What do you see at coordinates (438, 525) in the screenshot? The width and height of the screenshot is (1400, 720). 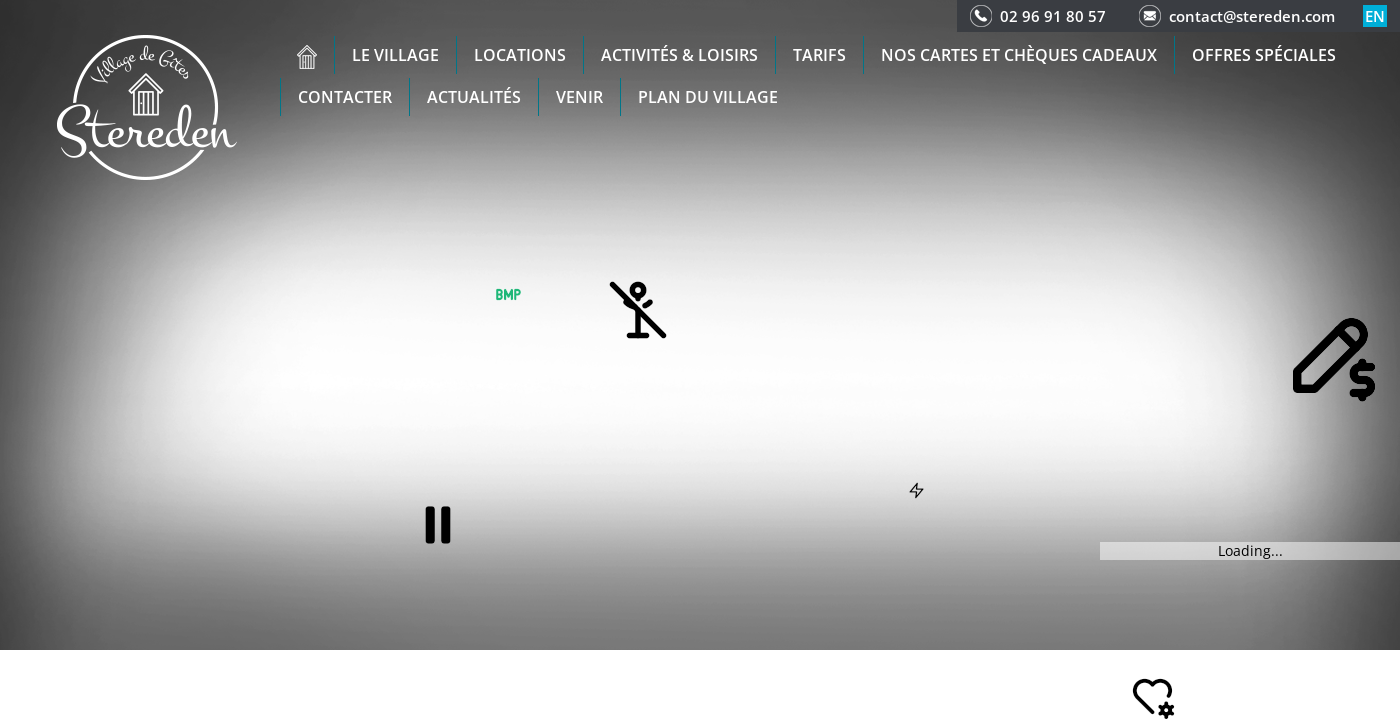 I see `pause media playback` at bounding box center [438, 525].